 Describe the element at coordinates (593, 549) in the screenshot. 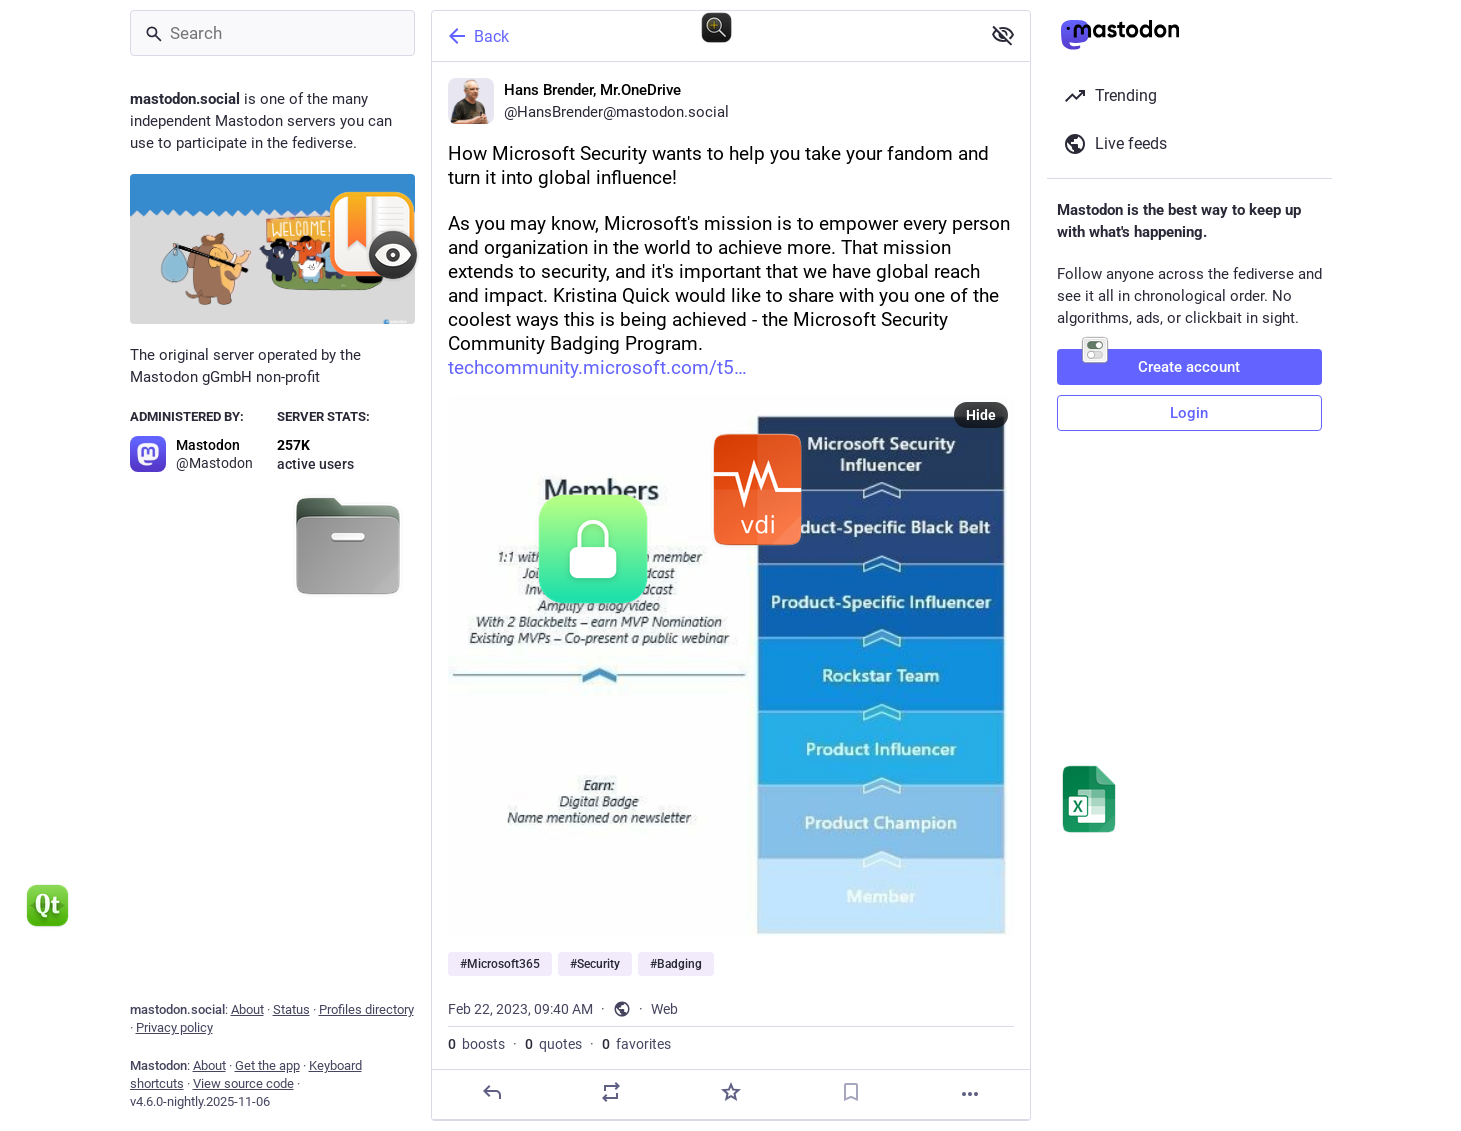

I see `lock your screen` at that location.